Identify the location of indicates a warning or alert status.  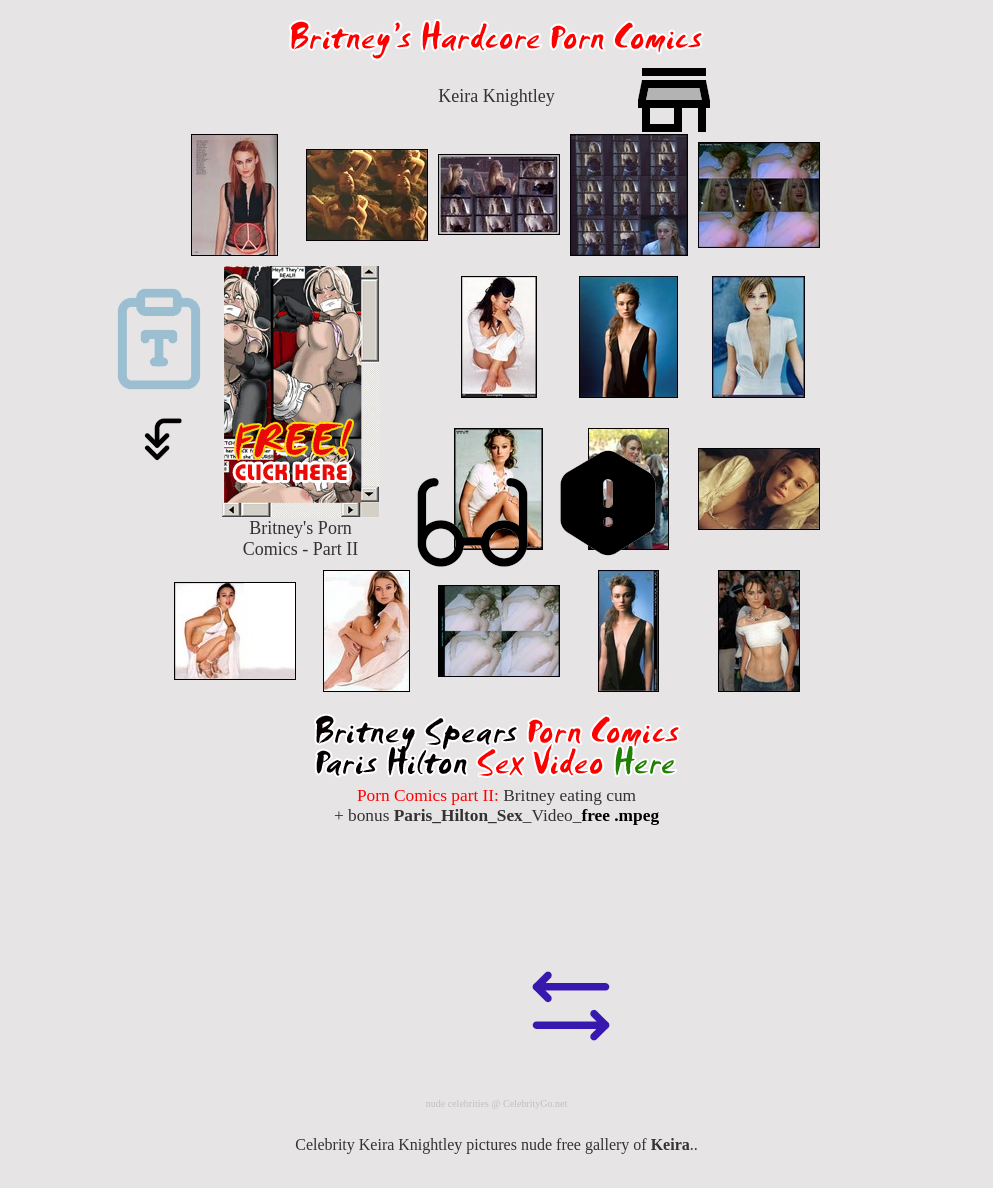
(608, 503).